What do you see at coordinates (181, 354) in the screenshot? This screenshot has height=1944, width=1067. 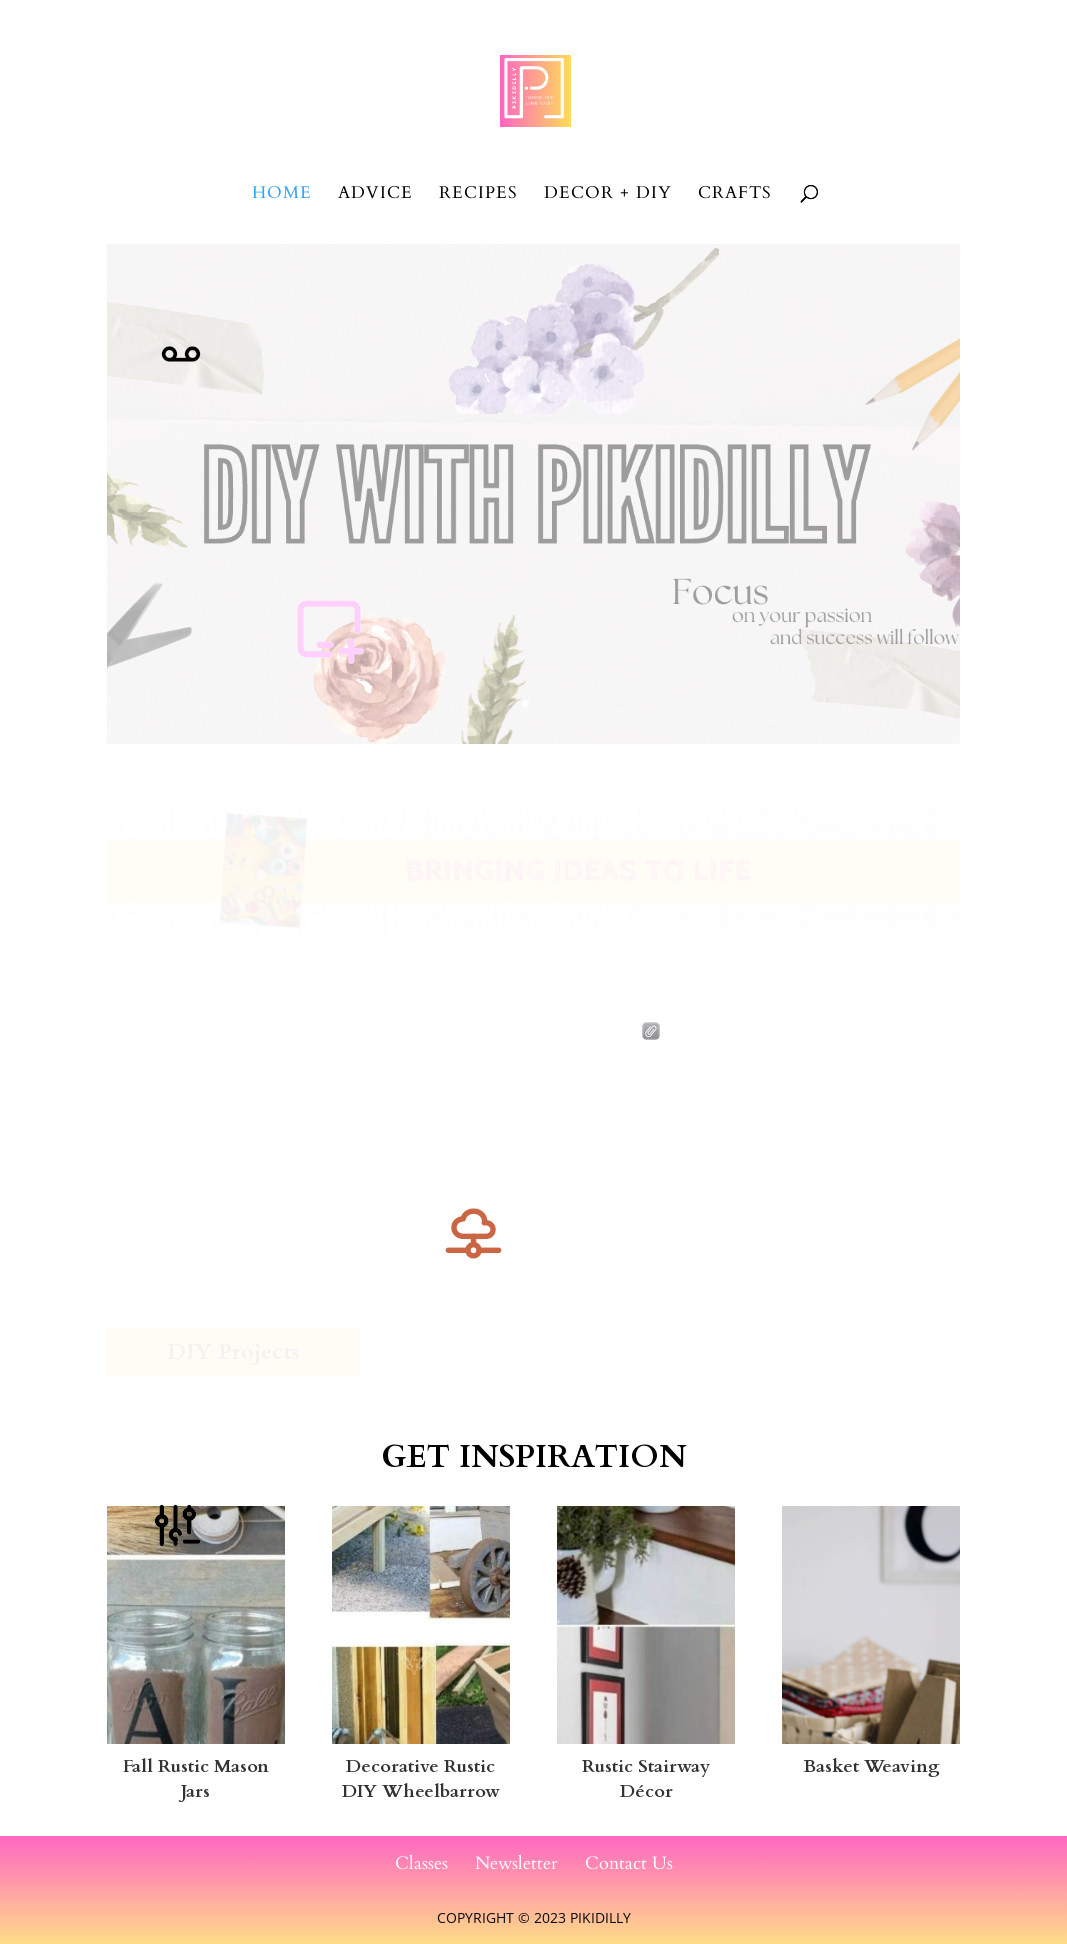 I see `indicates voicemail is available` at bounding box center [181, 354].